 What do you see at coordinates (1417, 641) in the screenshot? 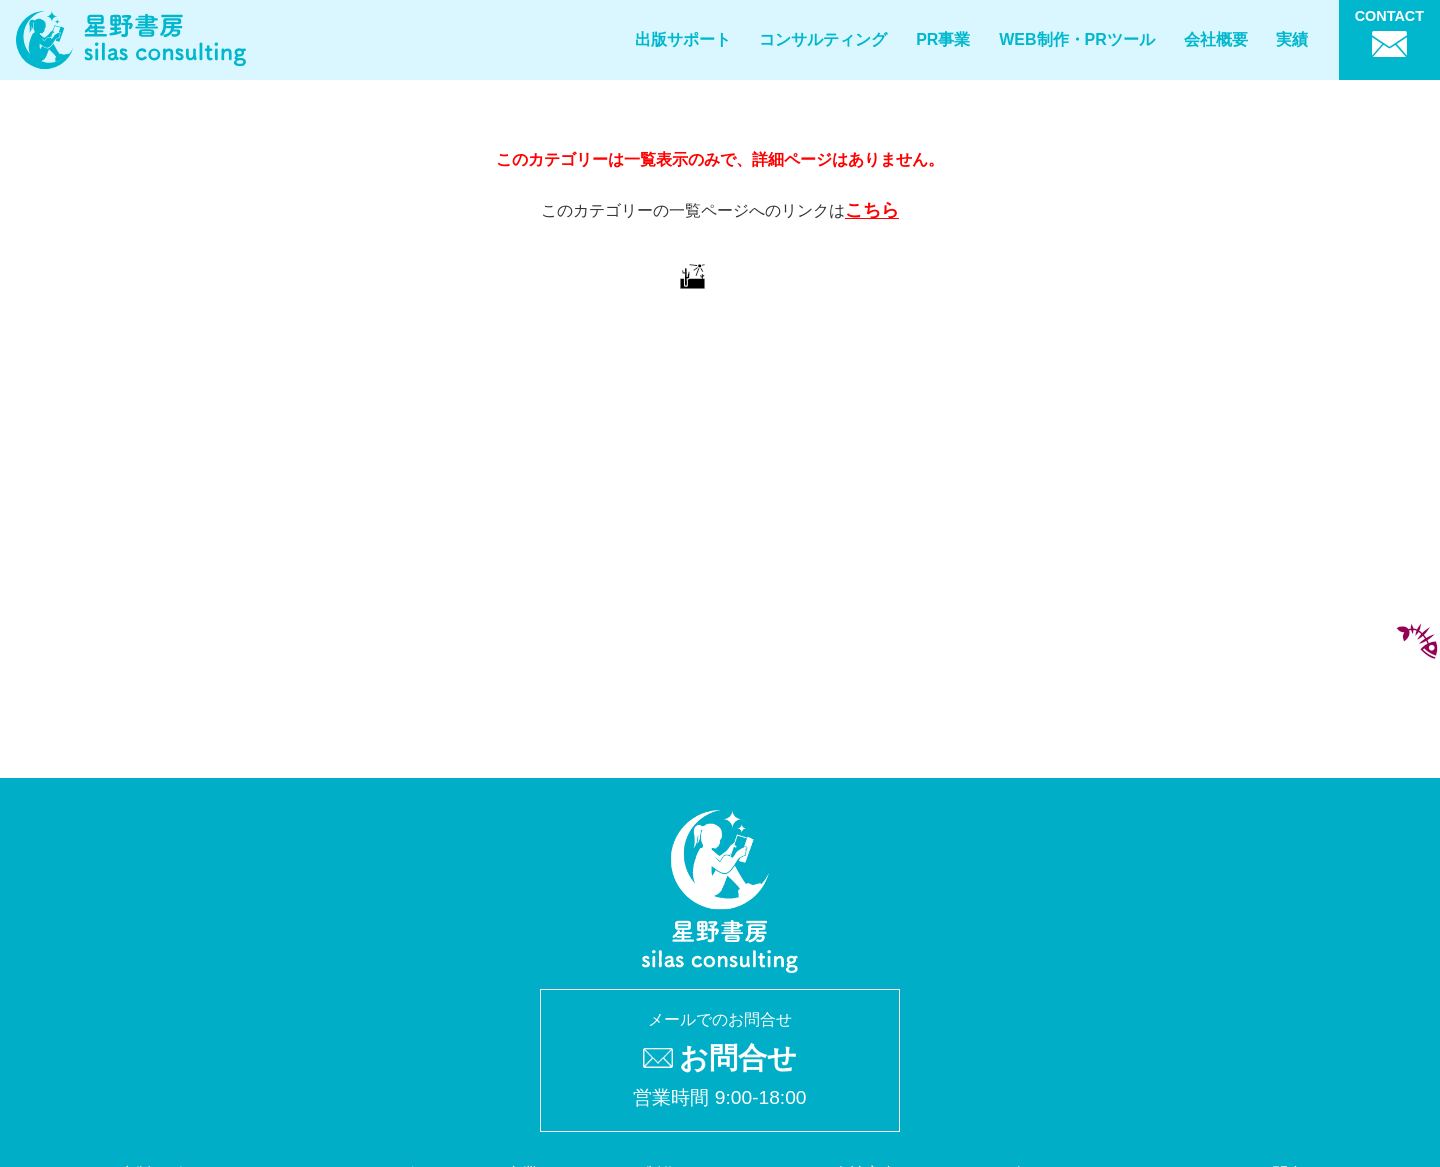
I see `indicates an empty or depleted resource` at bounding box center [1417, 641].